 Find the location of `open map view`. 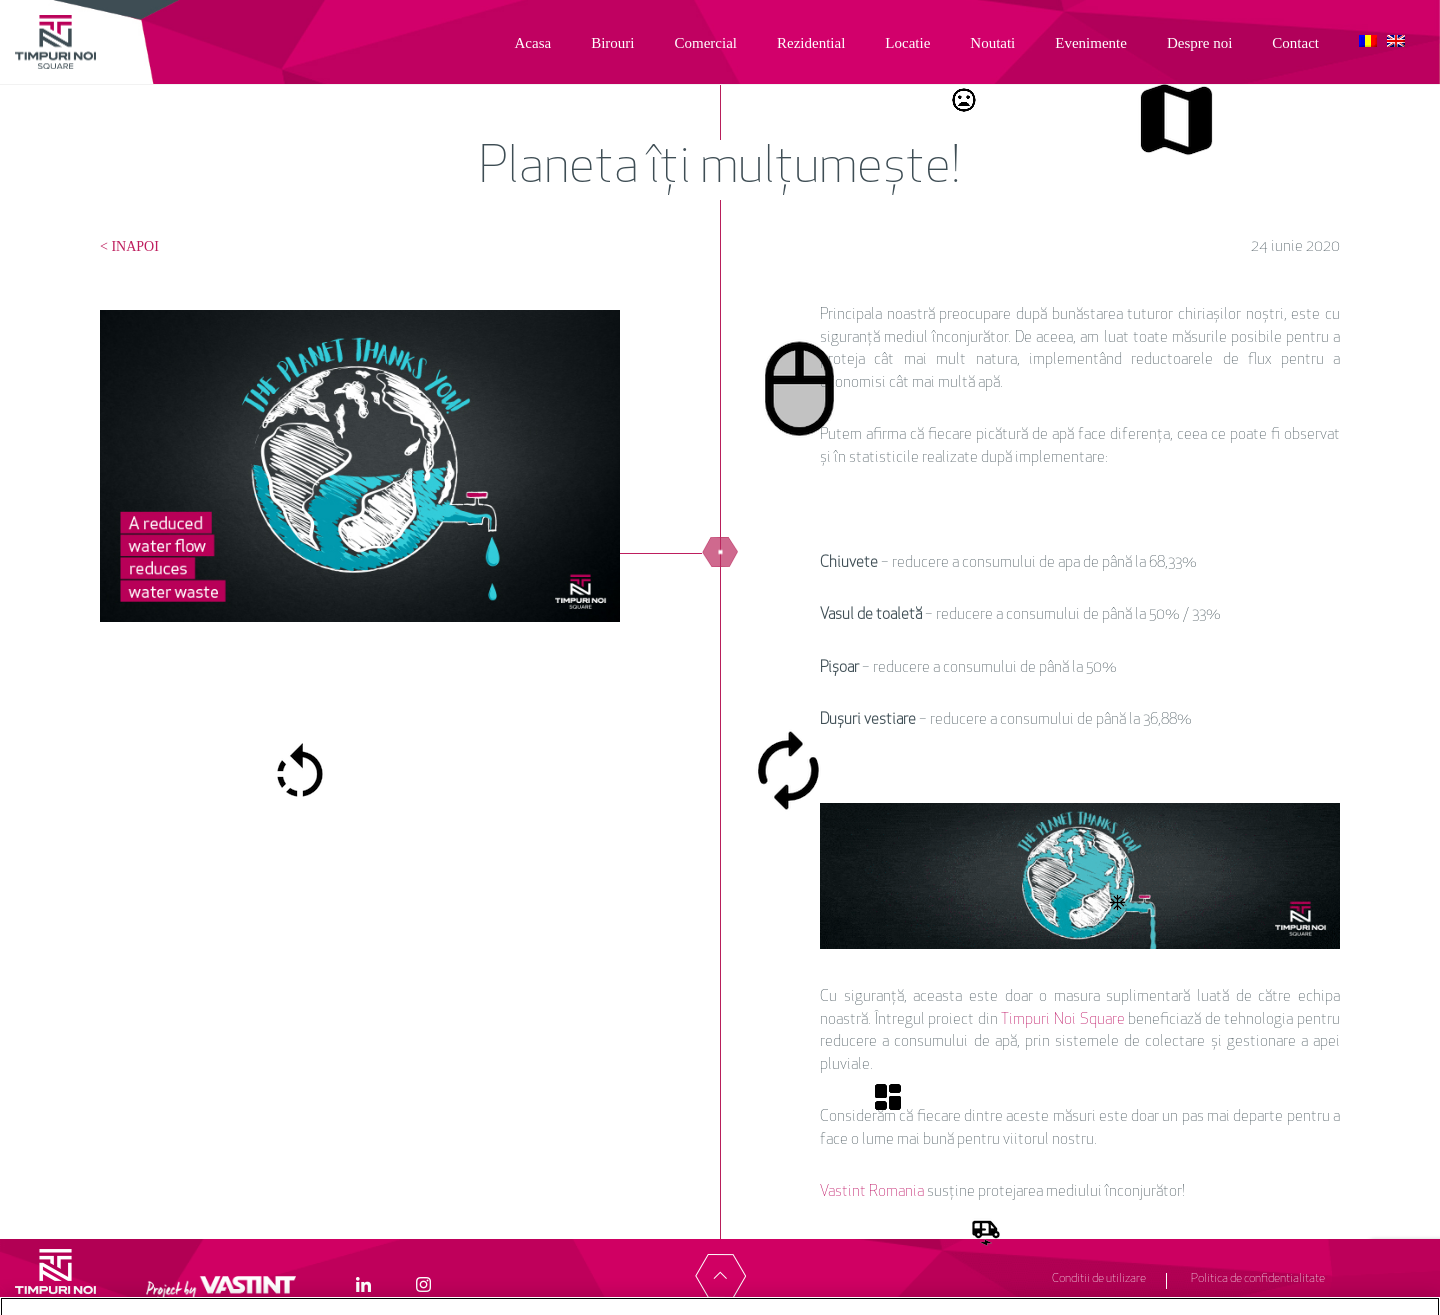

open map view is located at coordinates (1176, 119).